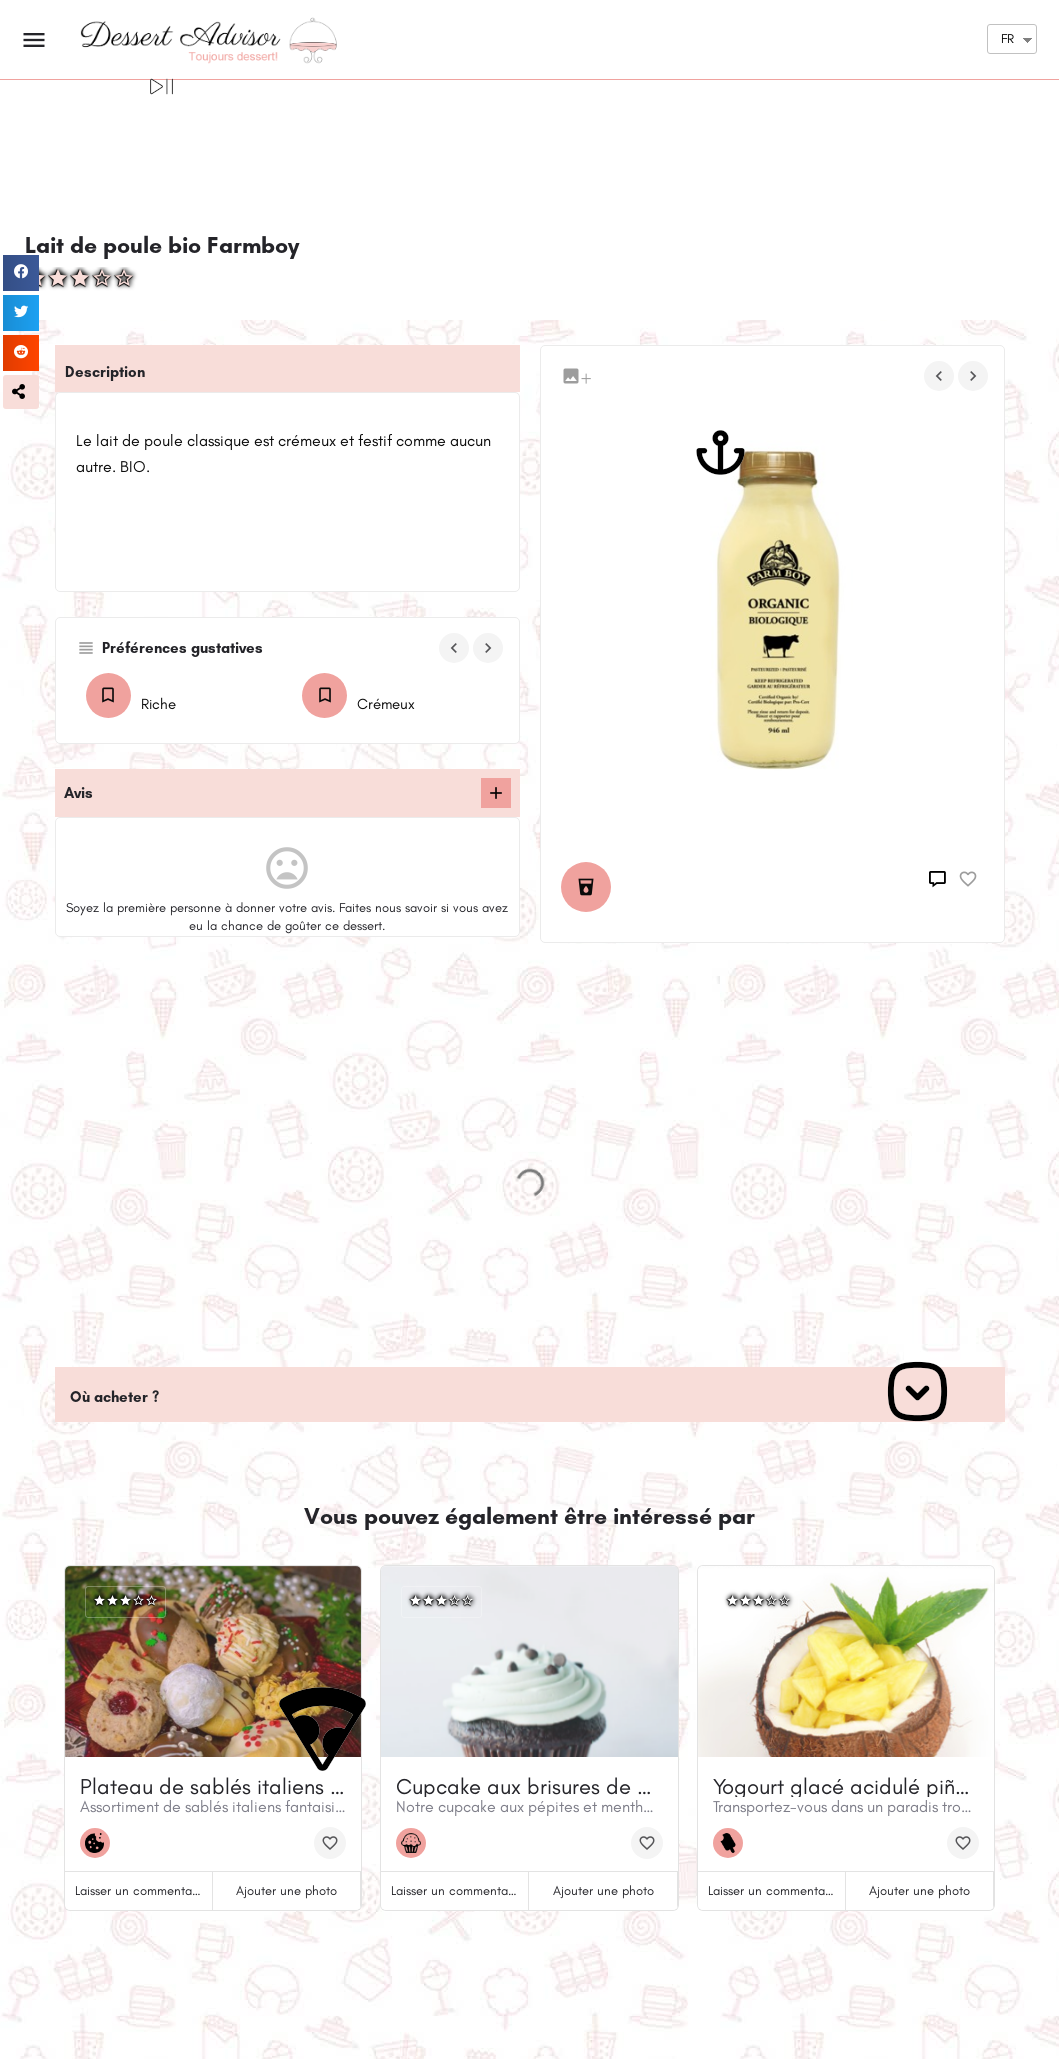  I want to click on order food or pizza delivery, so click(322, 1727).